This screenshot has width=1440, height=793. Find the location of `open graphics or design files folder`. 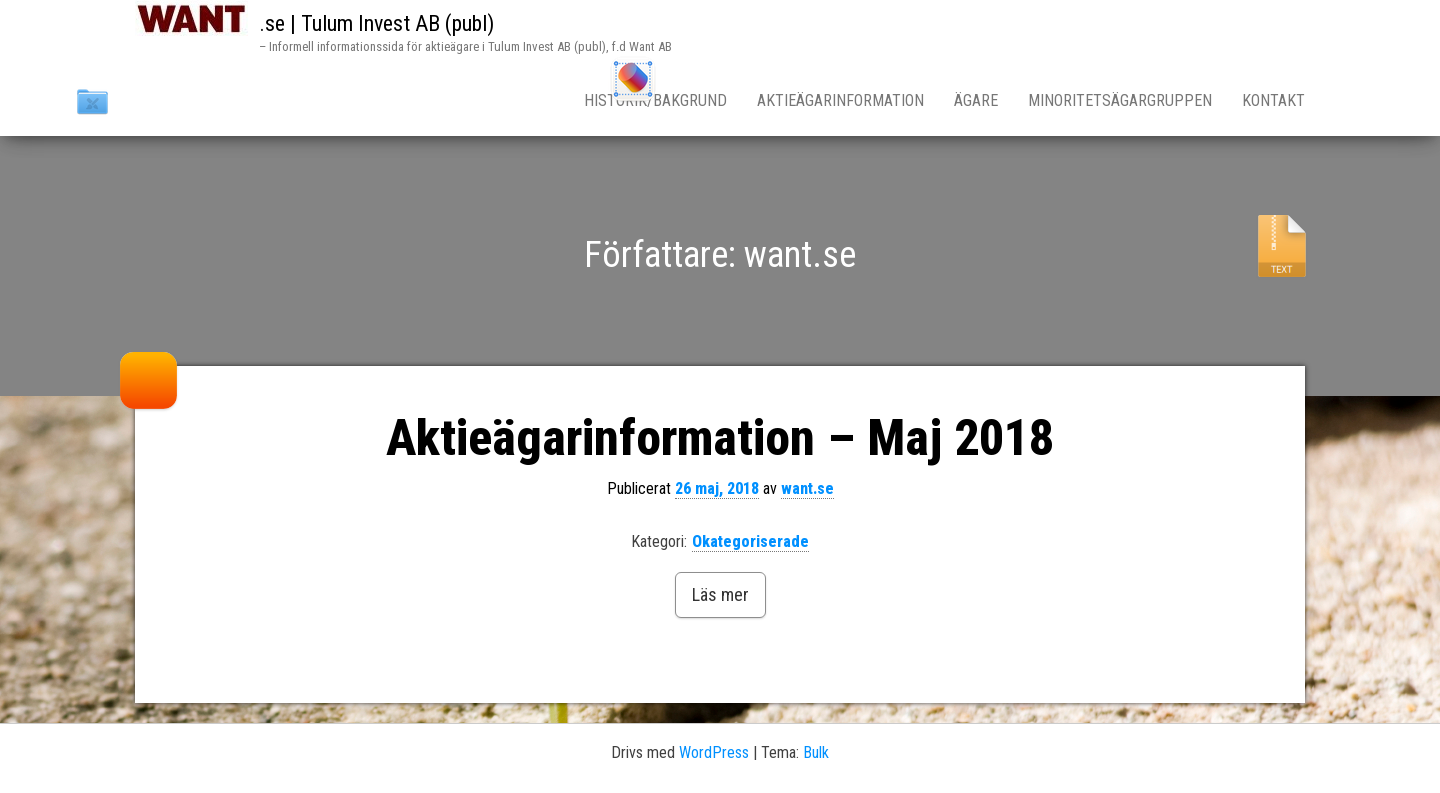

open graphics or design files folder is located at coordinates (92, 101).